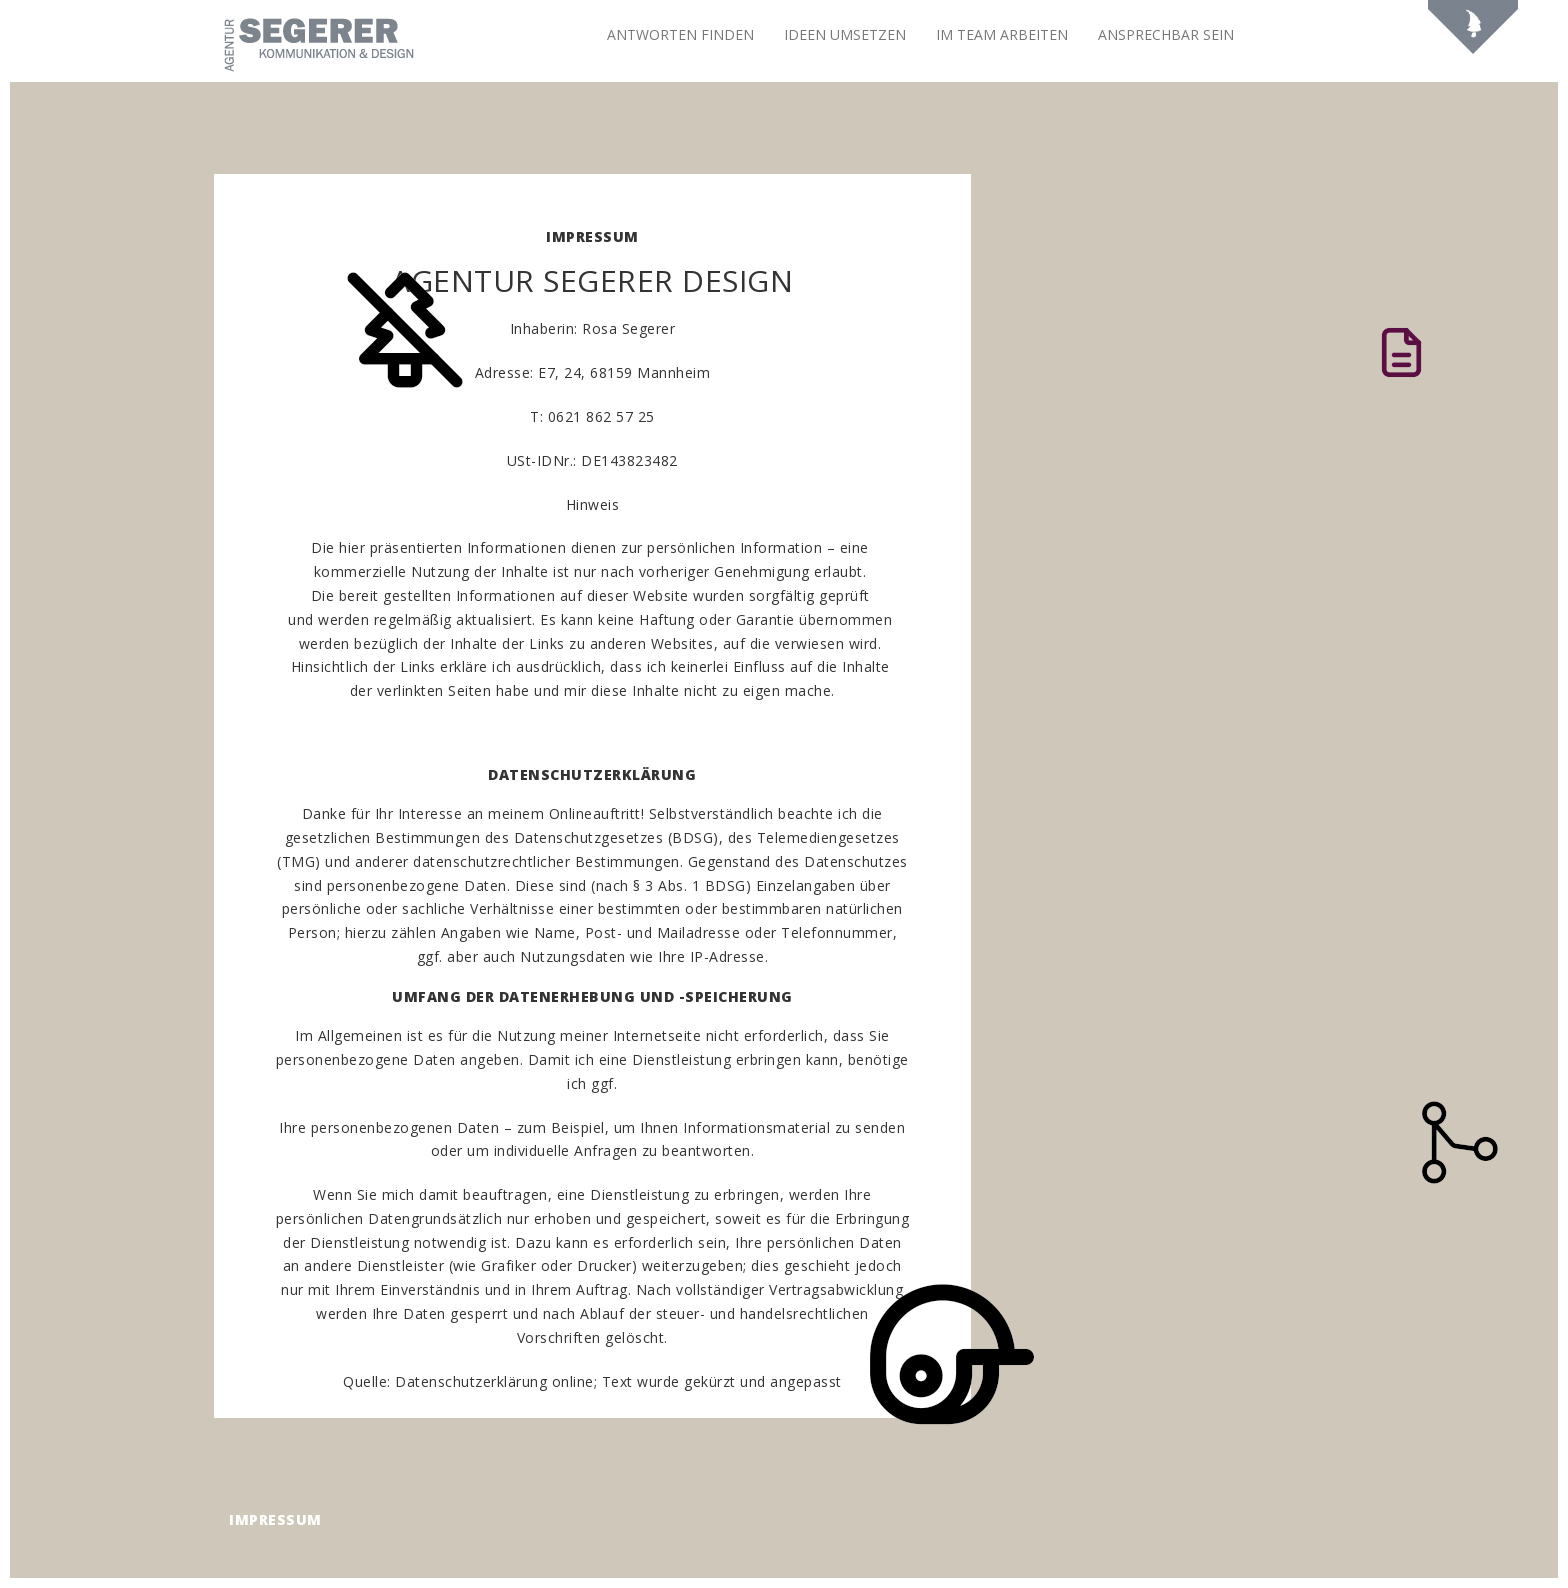  What do you see at coordinates (948, 1357) in the screenshot?
I see `access baseball or sports-related content` at bounding box center [948, 1357].